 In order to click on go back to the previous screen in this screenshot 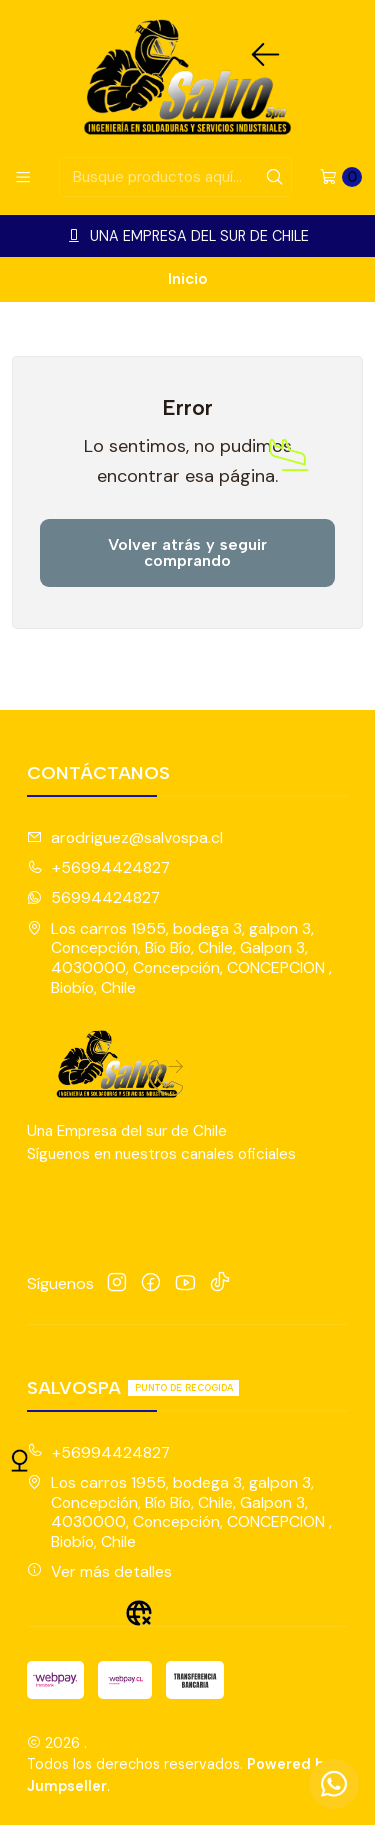, I will do `click(265, 54)`.